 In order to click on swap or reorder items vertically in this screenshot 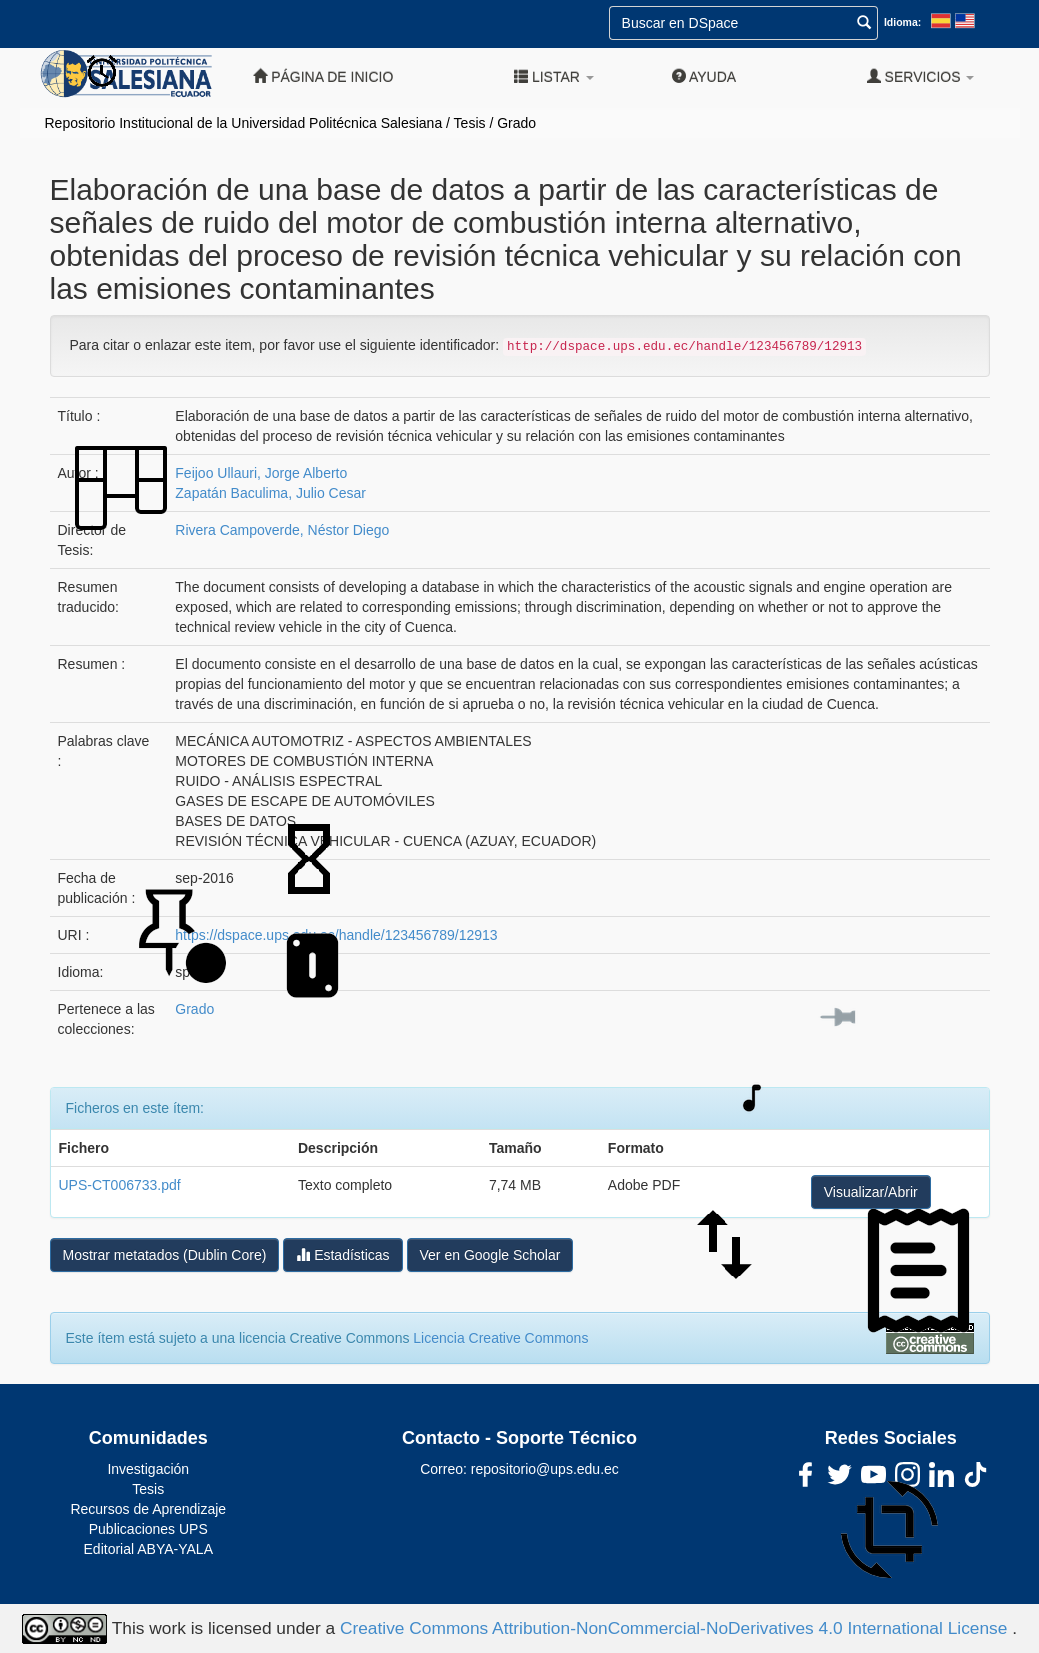, I will do `click(724, 1244)`.